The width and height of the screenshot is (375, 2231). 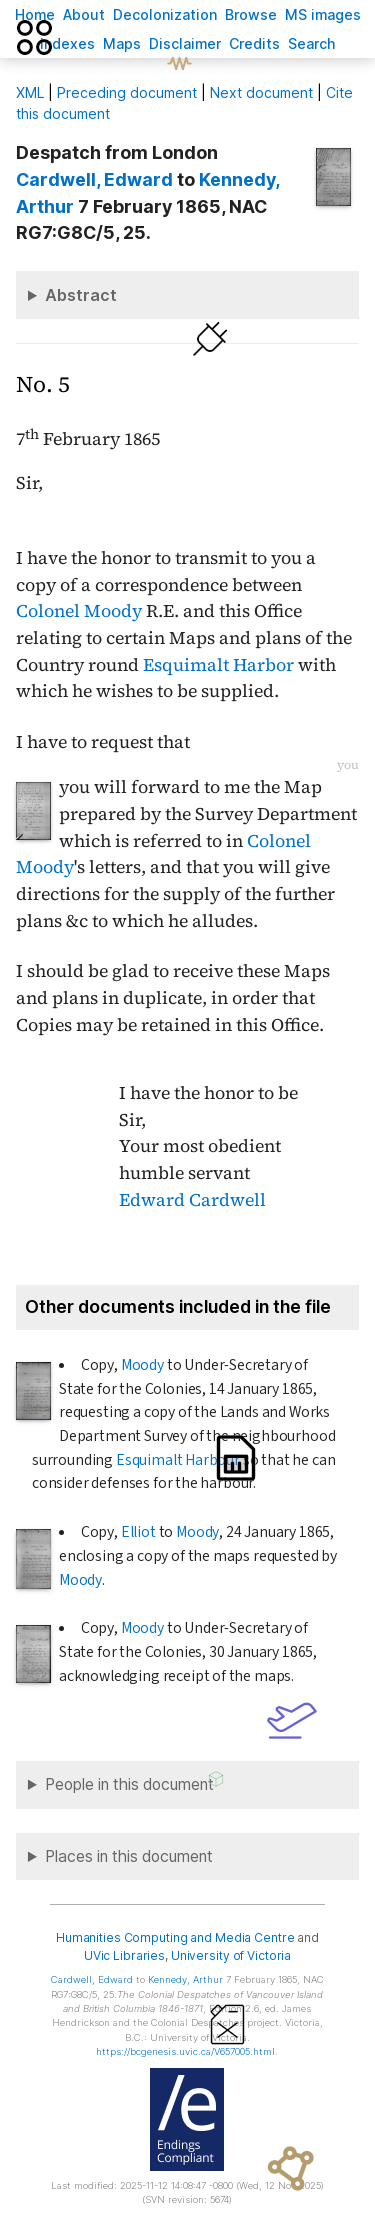 I want to click on open app grid or dashboard, so click(x=34, y=37).